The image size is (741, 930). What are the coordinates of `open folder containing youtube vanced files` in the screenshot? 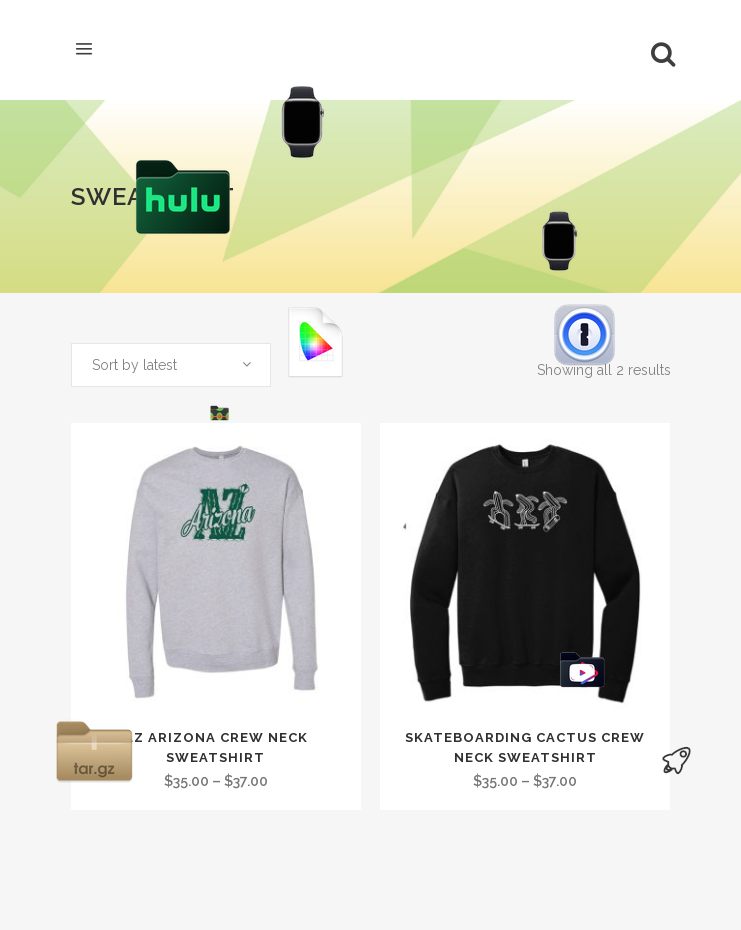 It's located at (582, 671).